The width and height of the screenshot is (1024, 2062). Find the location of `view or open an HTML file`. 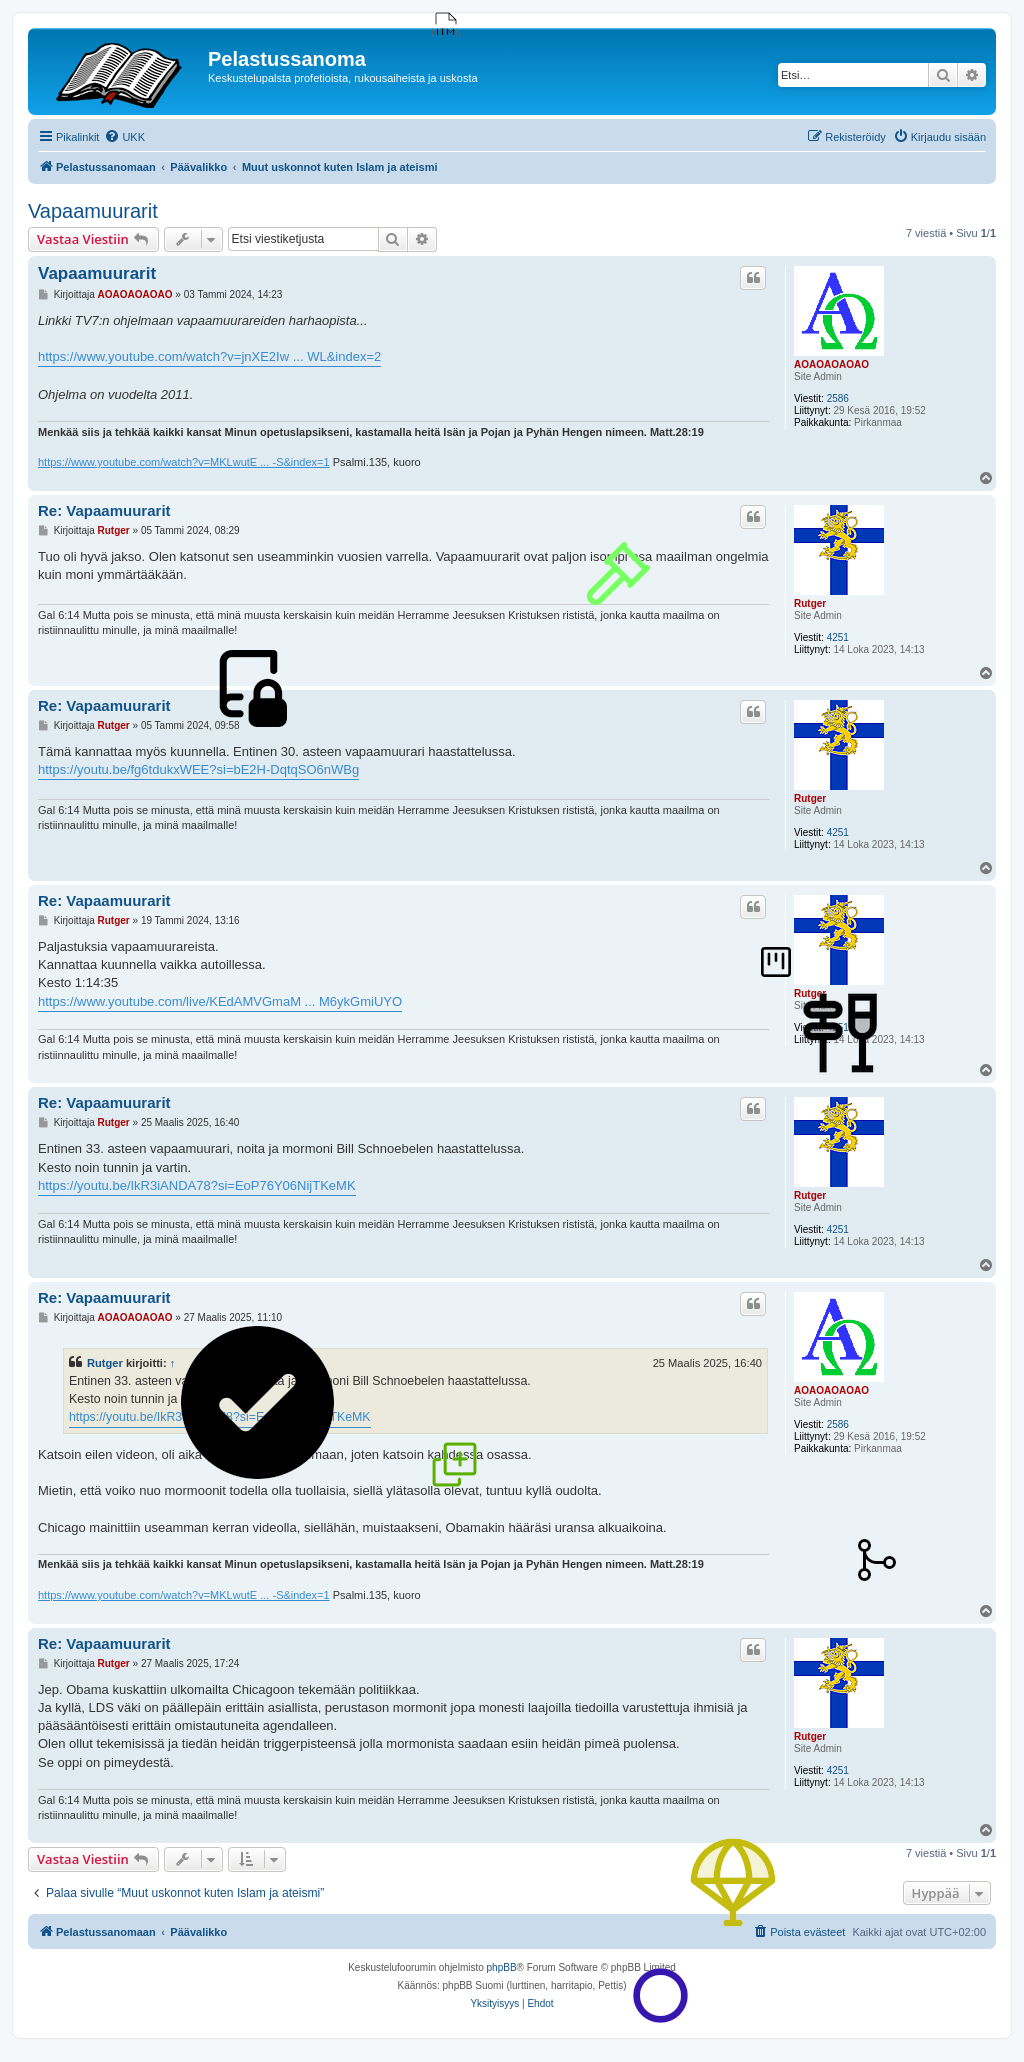

view or open an HTML file is located at coordinates (446, 25).